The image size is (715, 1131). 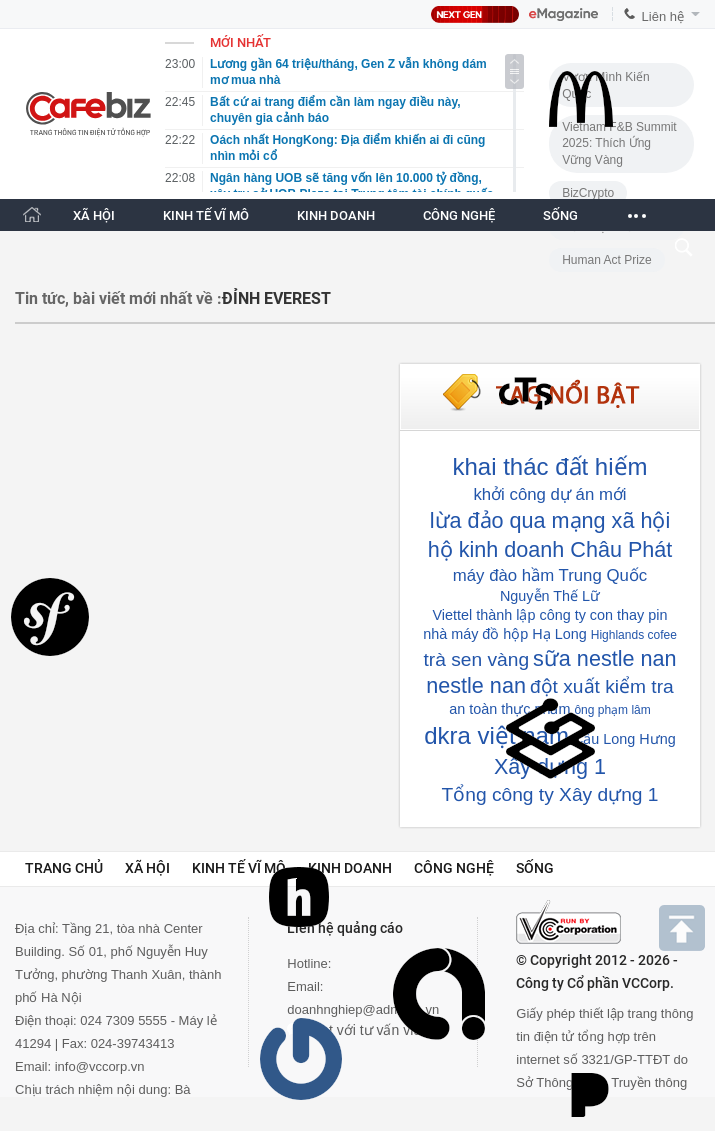 I want to click on open the McDonald's app, so click(x=581, y=99).